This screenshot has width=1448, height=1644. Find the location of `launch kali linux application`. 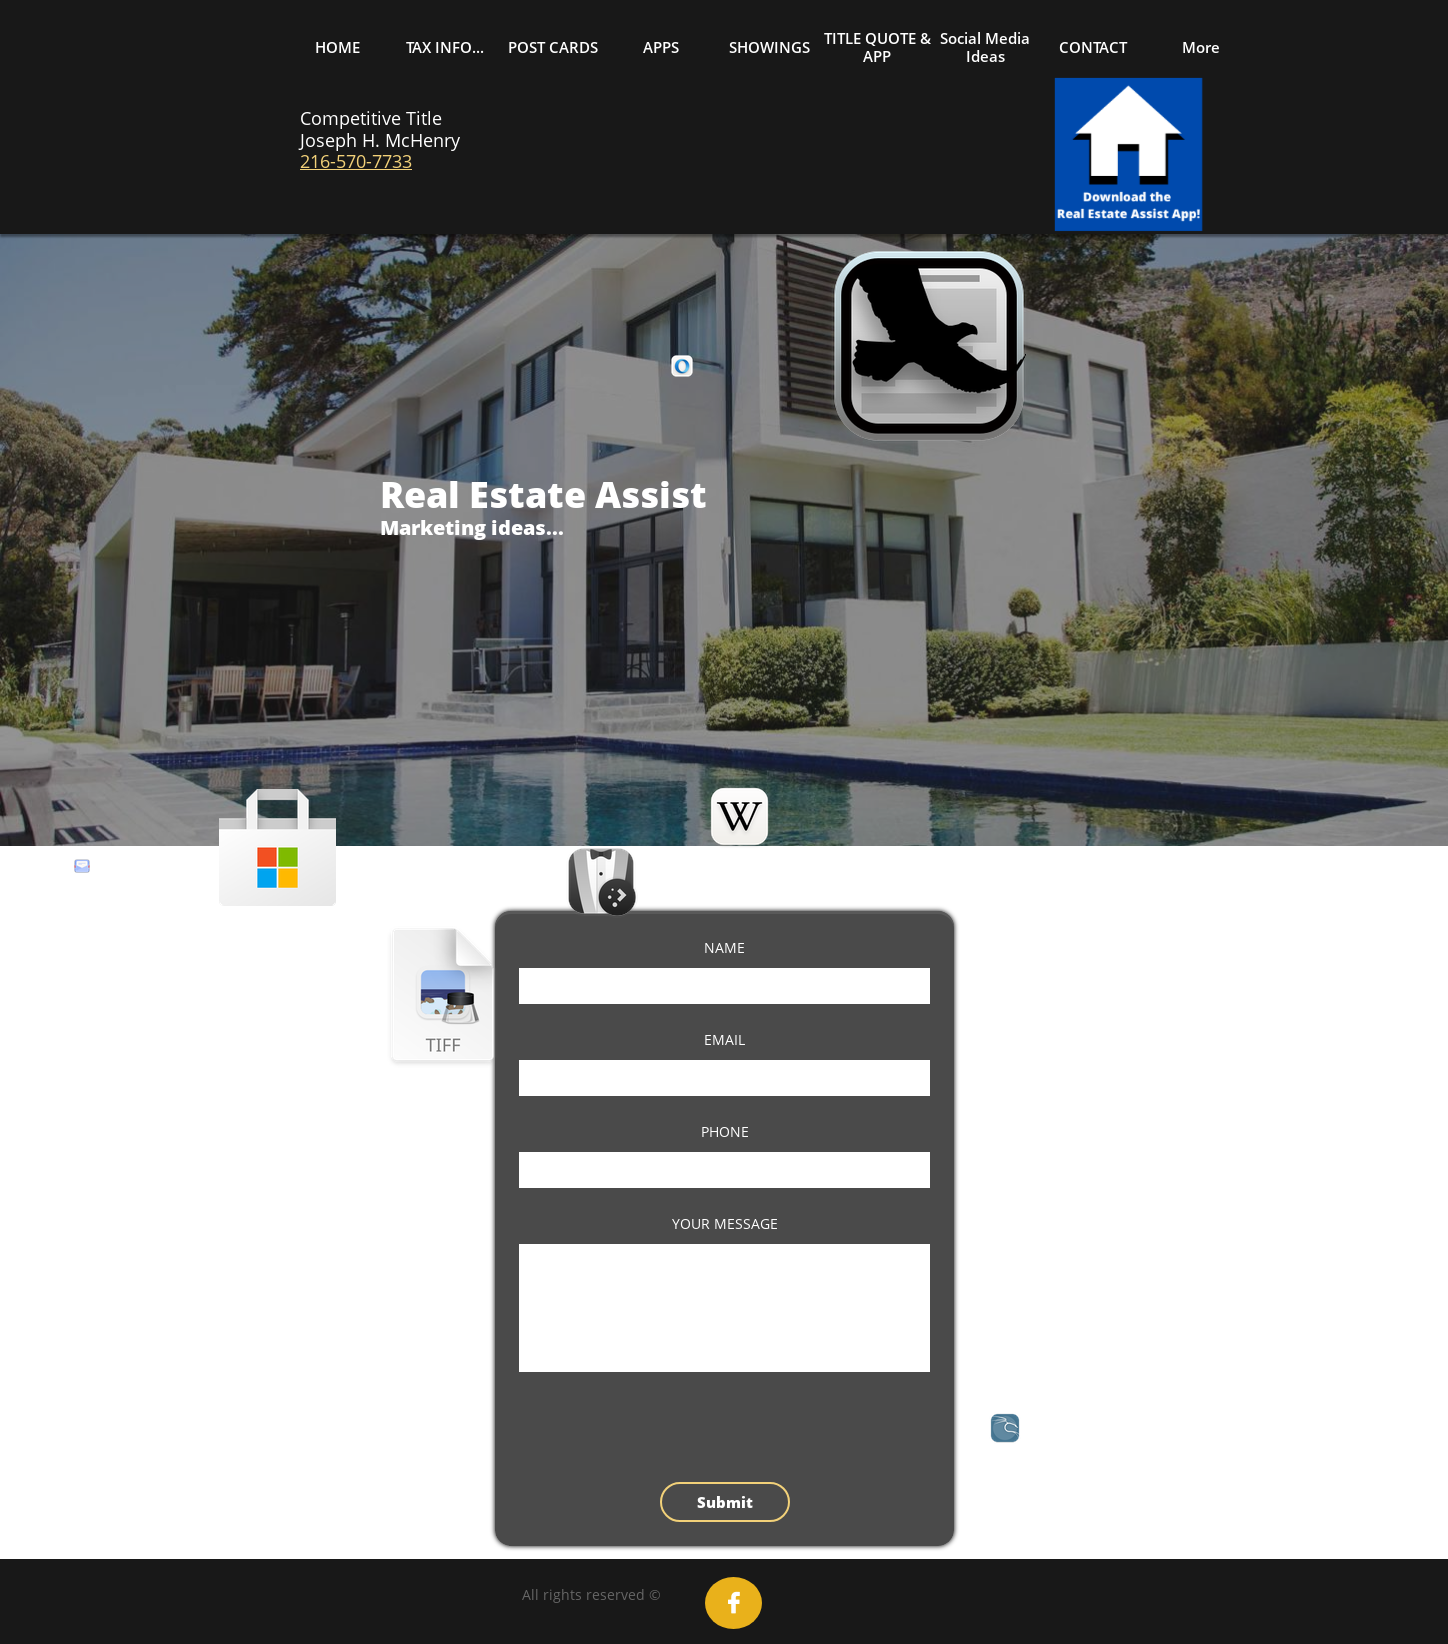

launch kali linux application is located at coordinates (1005, 1428).